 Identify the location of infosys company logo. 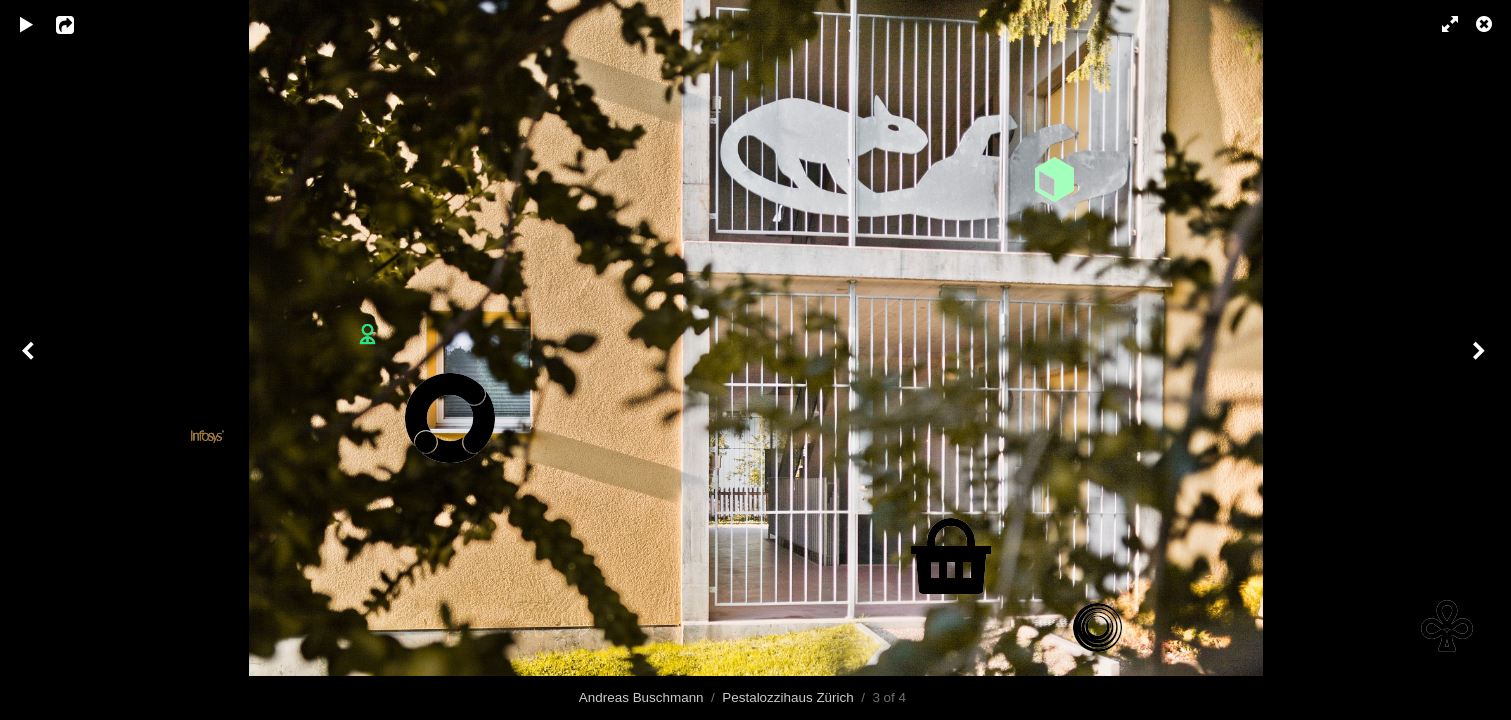
(207, 436).